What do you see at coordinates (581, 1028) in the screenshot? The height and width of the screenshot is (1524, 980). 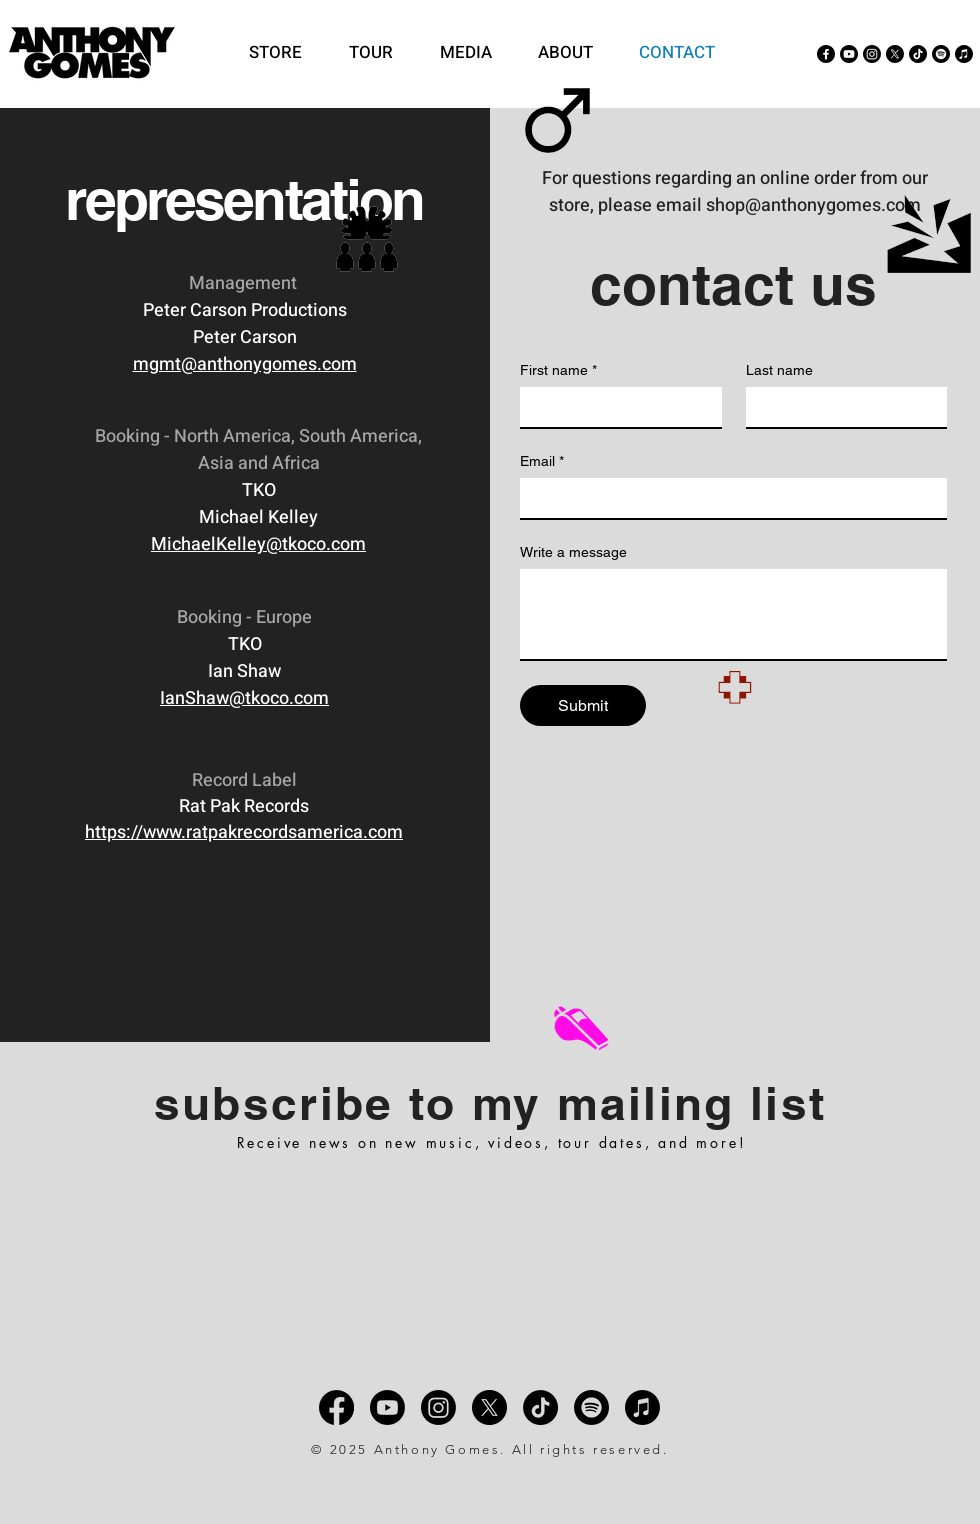 I see `blow the whistle to report a violation` at bounding box center [581, 1028].